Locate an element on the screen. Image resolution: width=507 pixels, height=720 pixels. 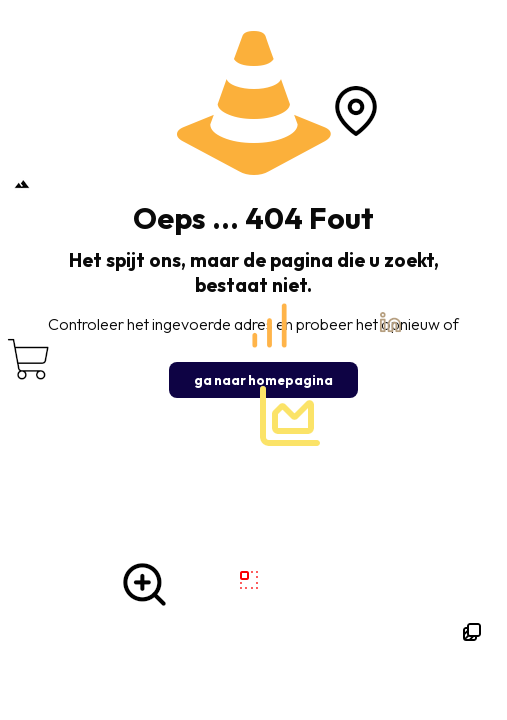
zoom in on content or image is located at coordinates (144, 584).